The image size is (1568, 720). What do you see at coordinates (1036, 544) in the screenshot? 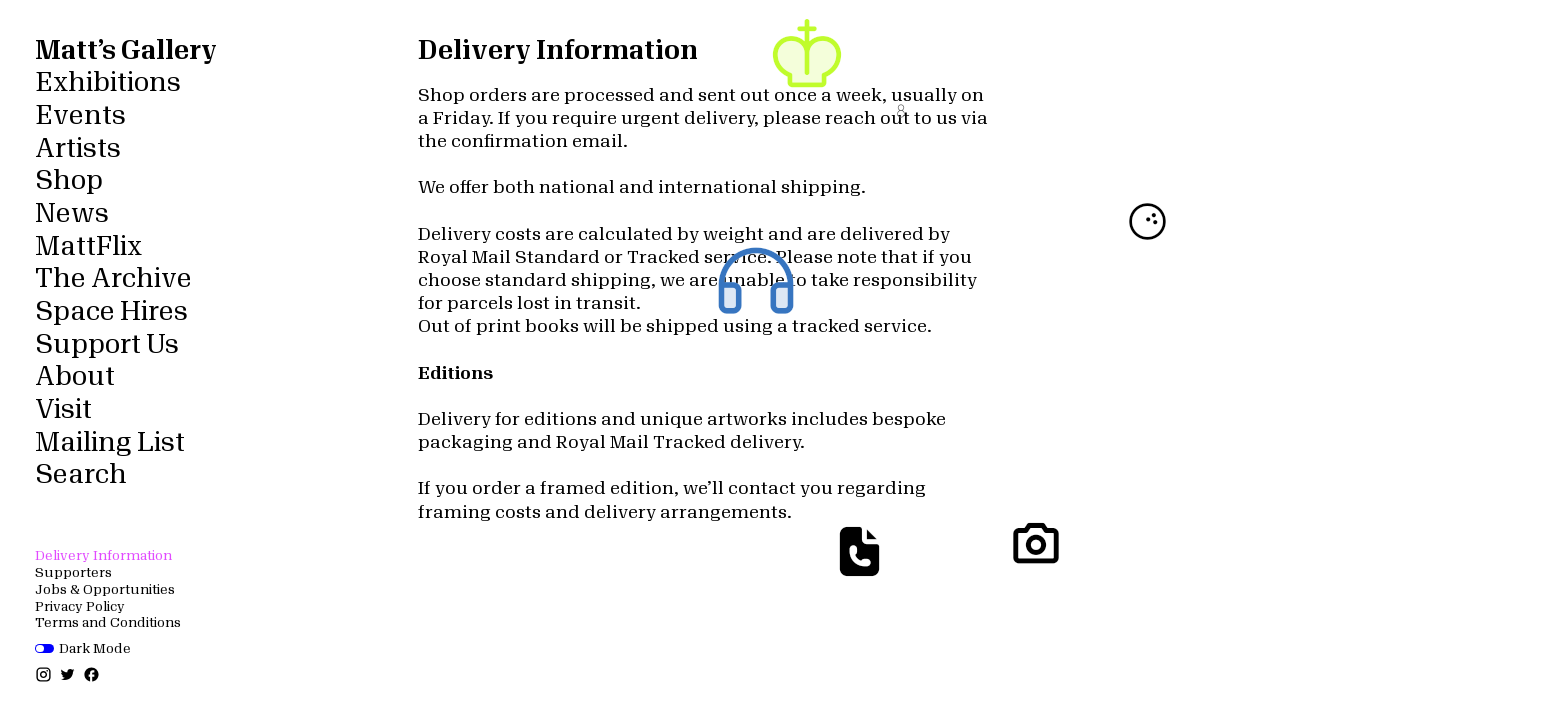
I see `take a photo` at bounding box center [1036, 544].